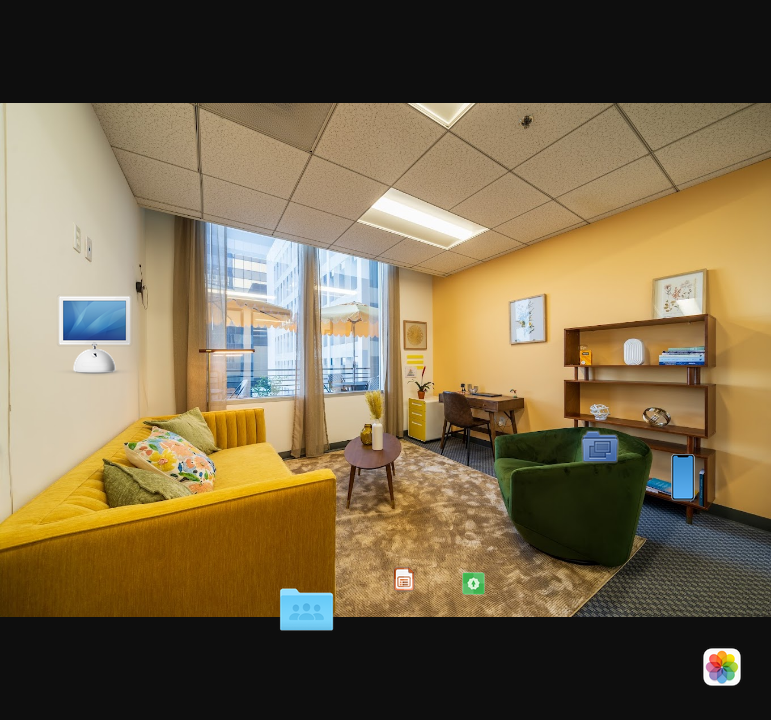 The width and height of the screenshot is (771, 720). I want to click on open the photos app, so click(722, 667).